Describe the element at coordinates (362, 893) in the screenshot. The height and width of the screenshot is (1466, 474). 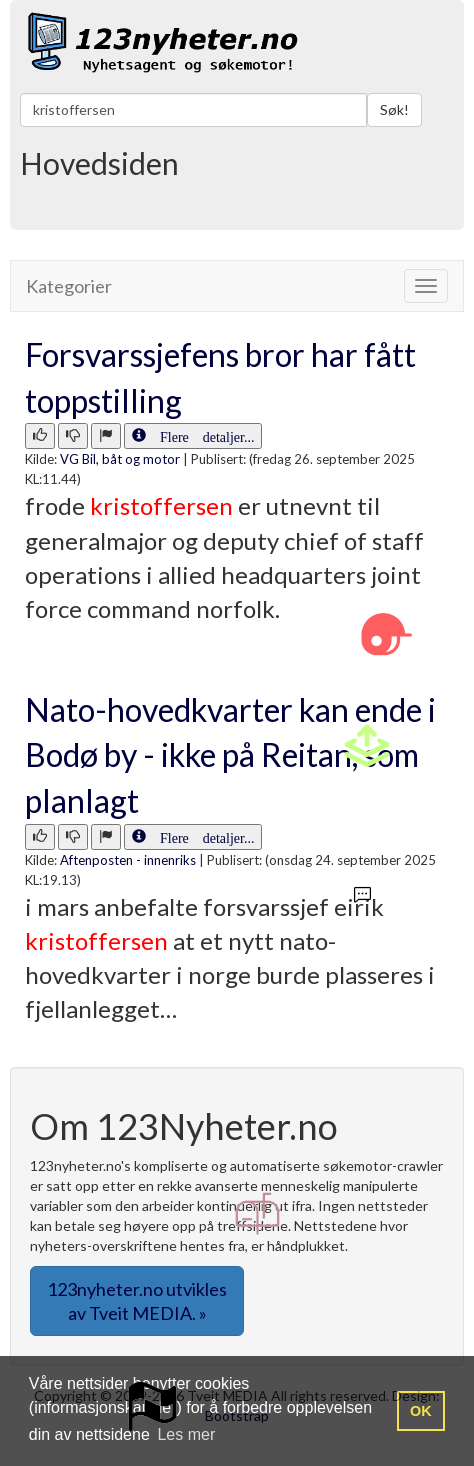
I see `open chat or messaging` at that location.